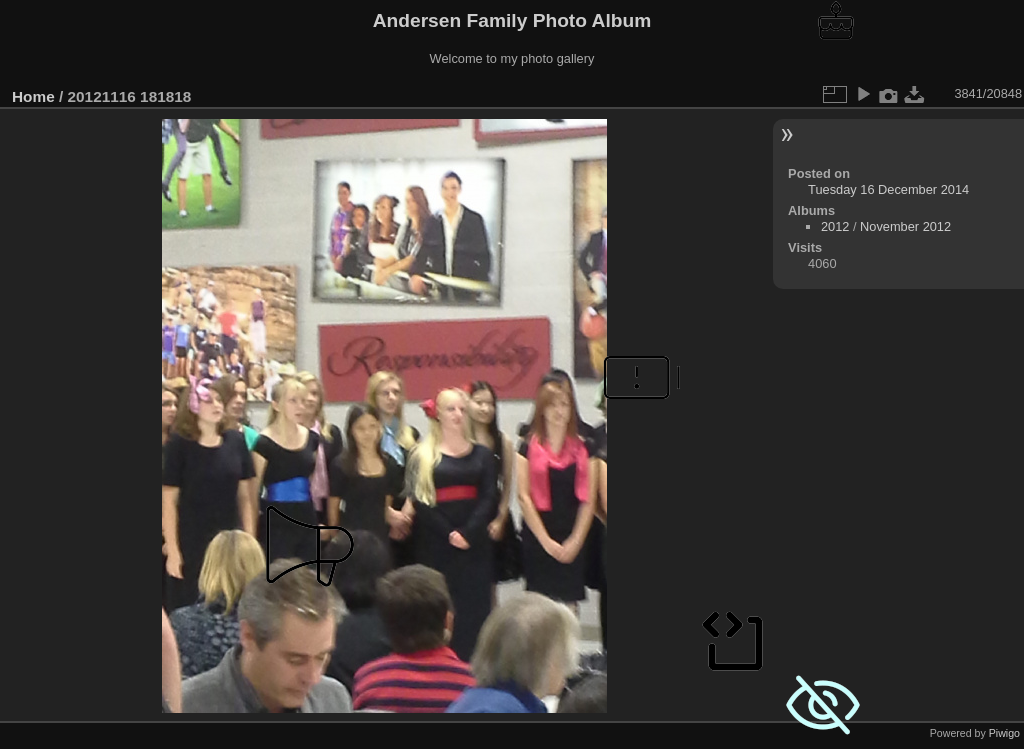 The height and width of the screenshot is (749, 1024). I want to click on hide password or sensitive content, so click(823, 705).